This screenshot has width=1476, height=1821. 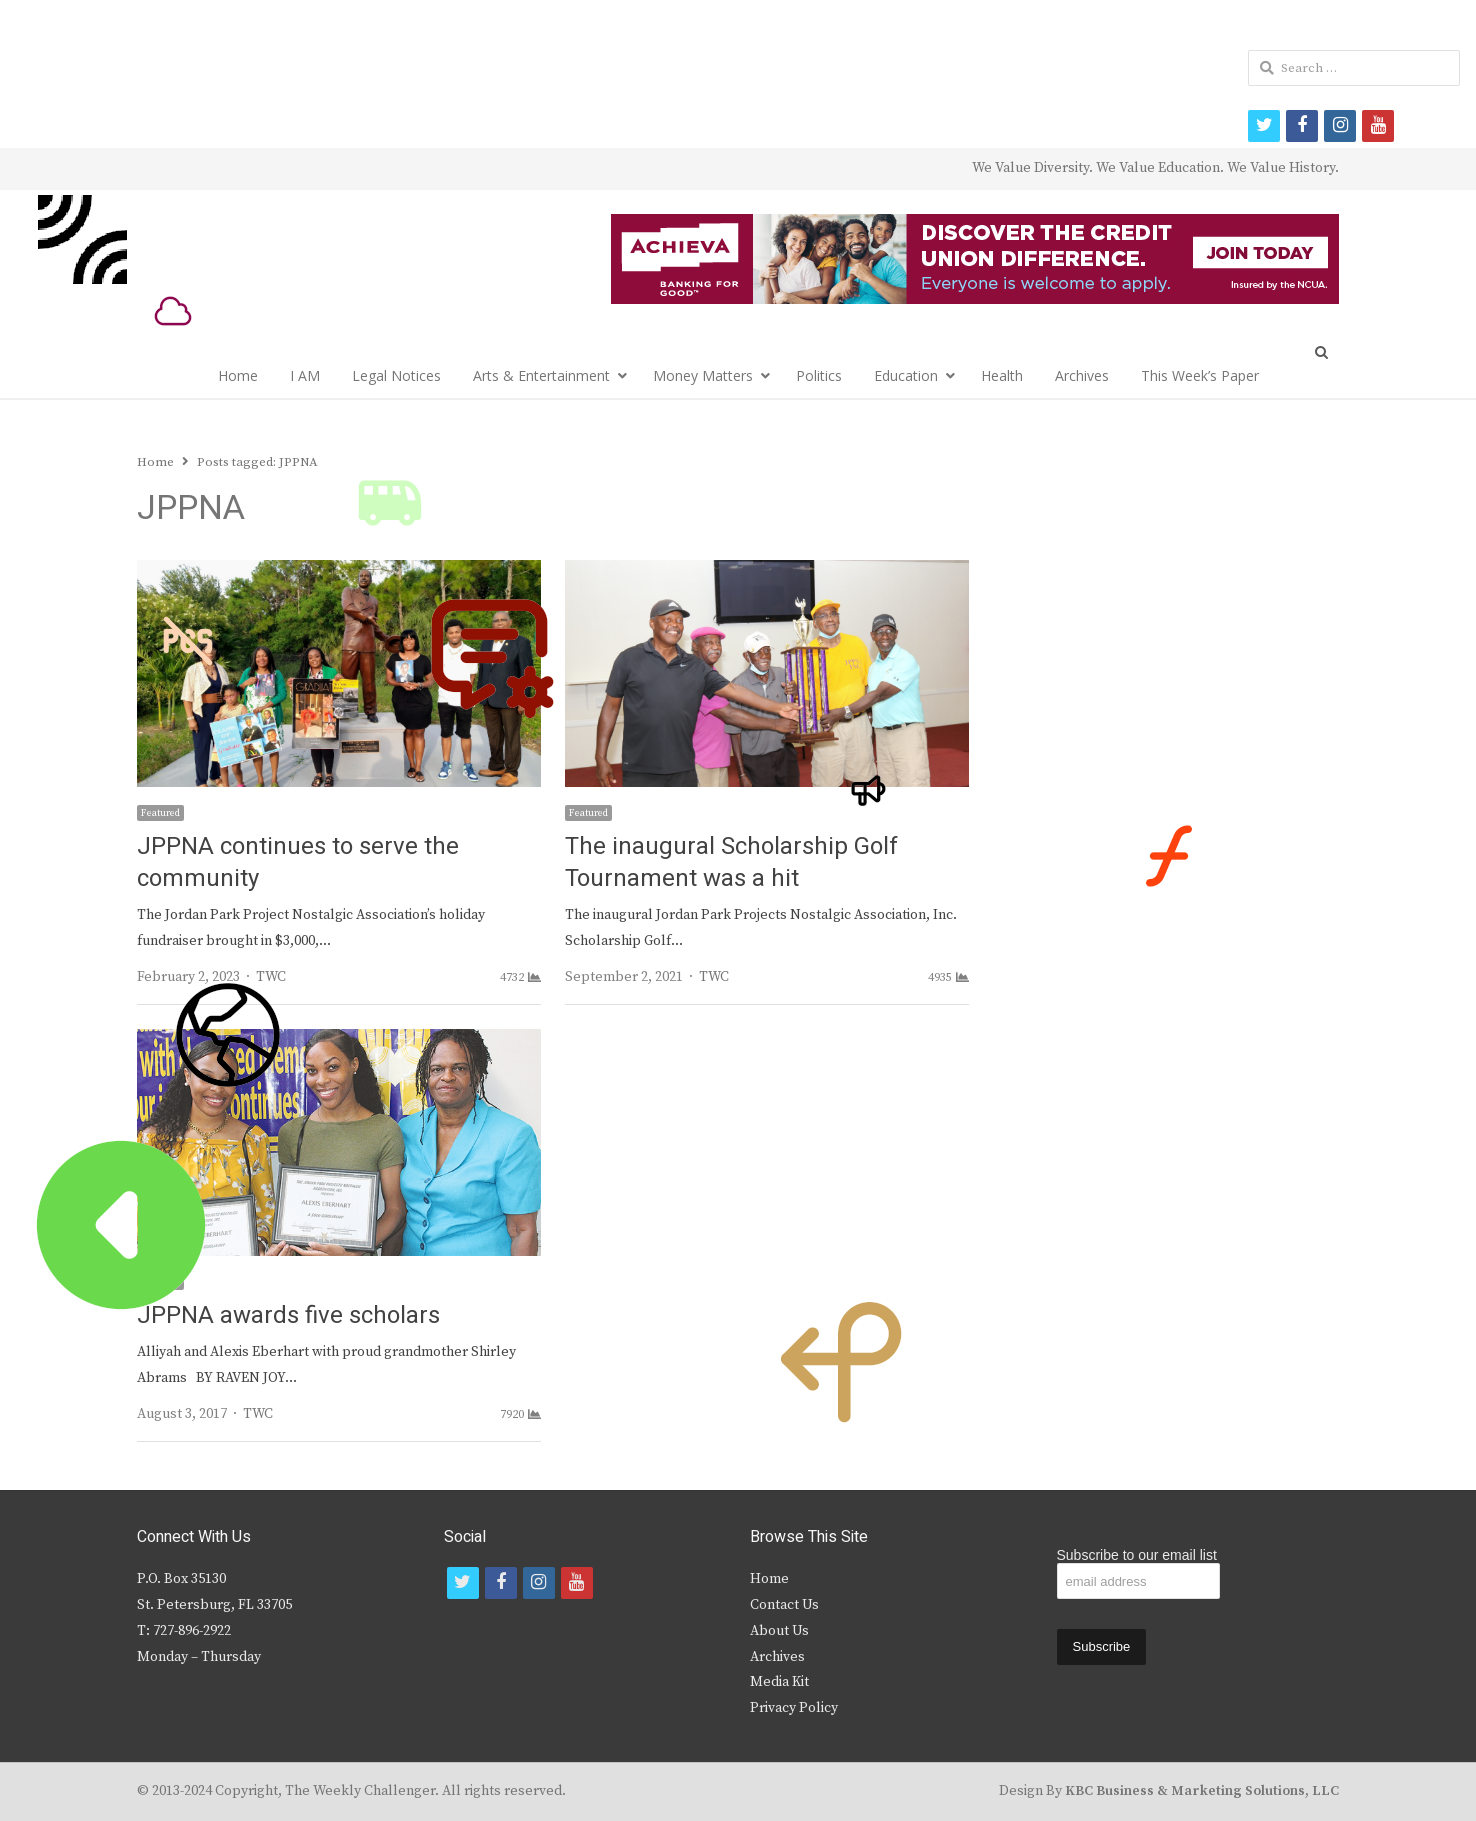 What do you see at coordinates (489, 651) in the screenshot?
I see `access message settings` at bounding box center [489, 651].